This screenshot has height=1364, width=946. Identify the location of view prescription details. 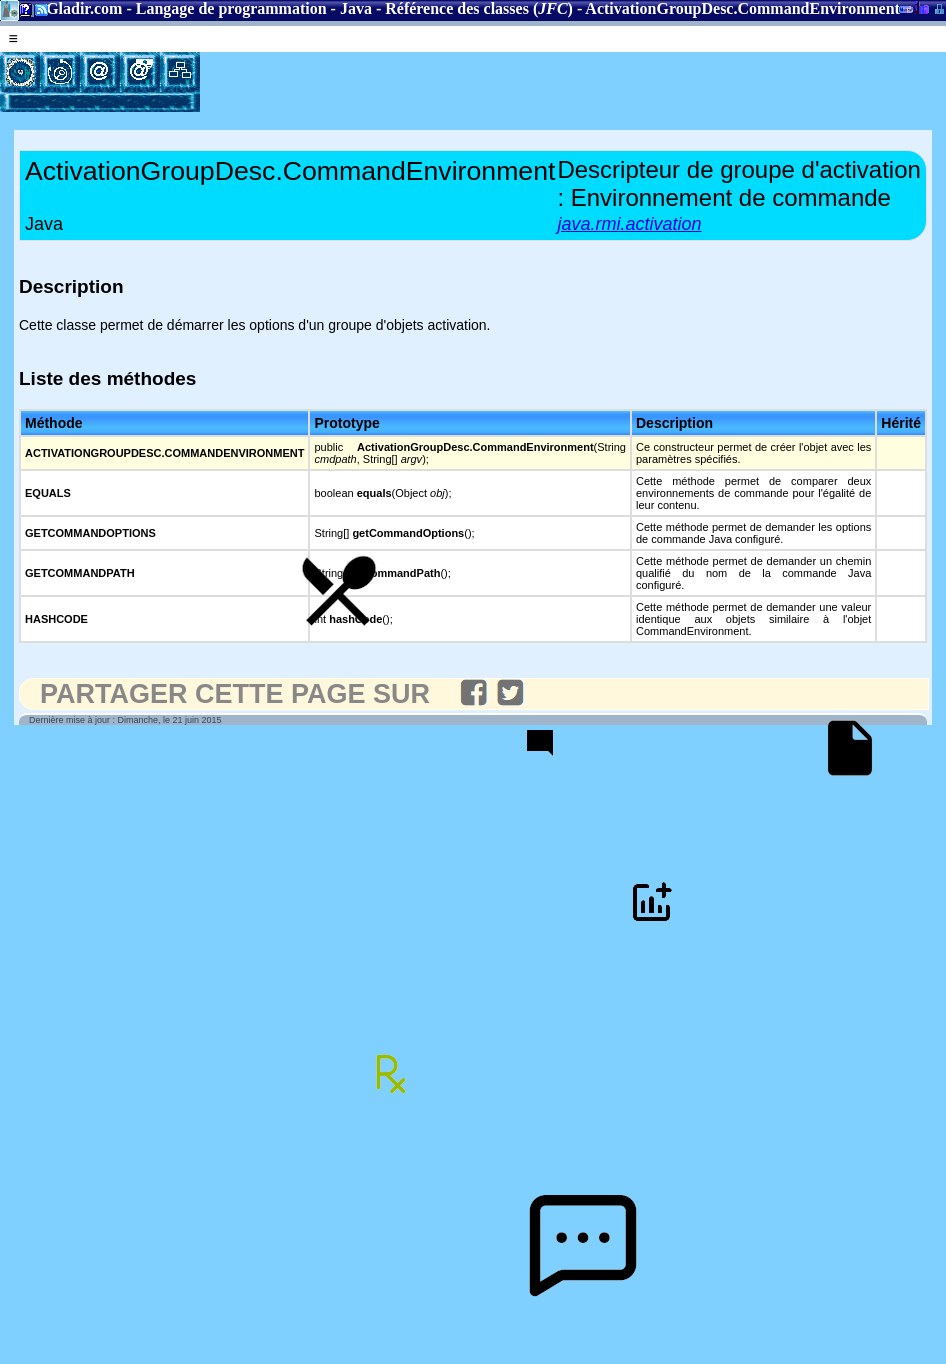
(390, 1074).